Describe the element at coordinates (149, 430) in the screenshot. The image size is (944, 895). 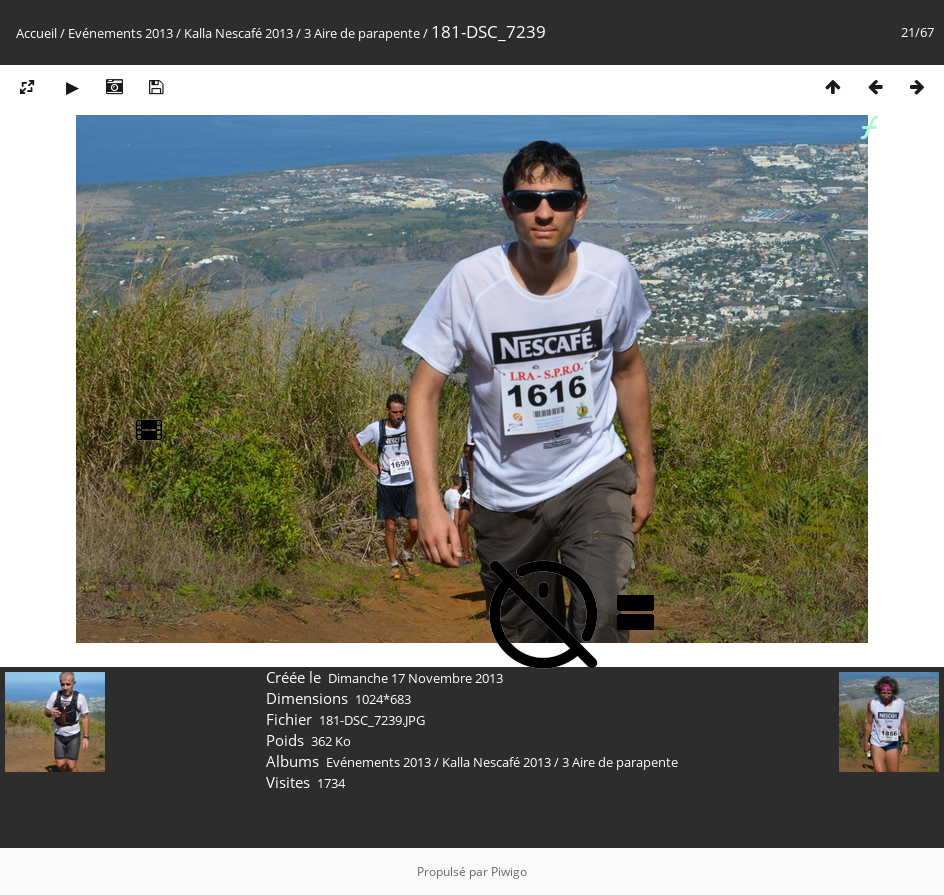
I see `access video or film content` at that location.